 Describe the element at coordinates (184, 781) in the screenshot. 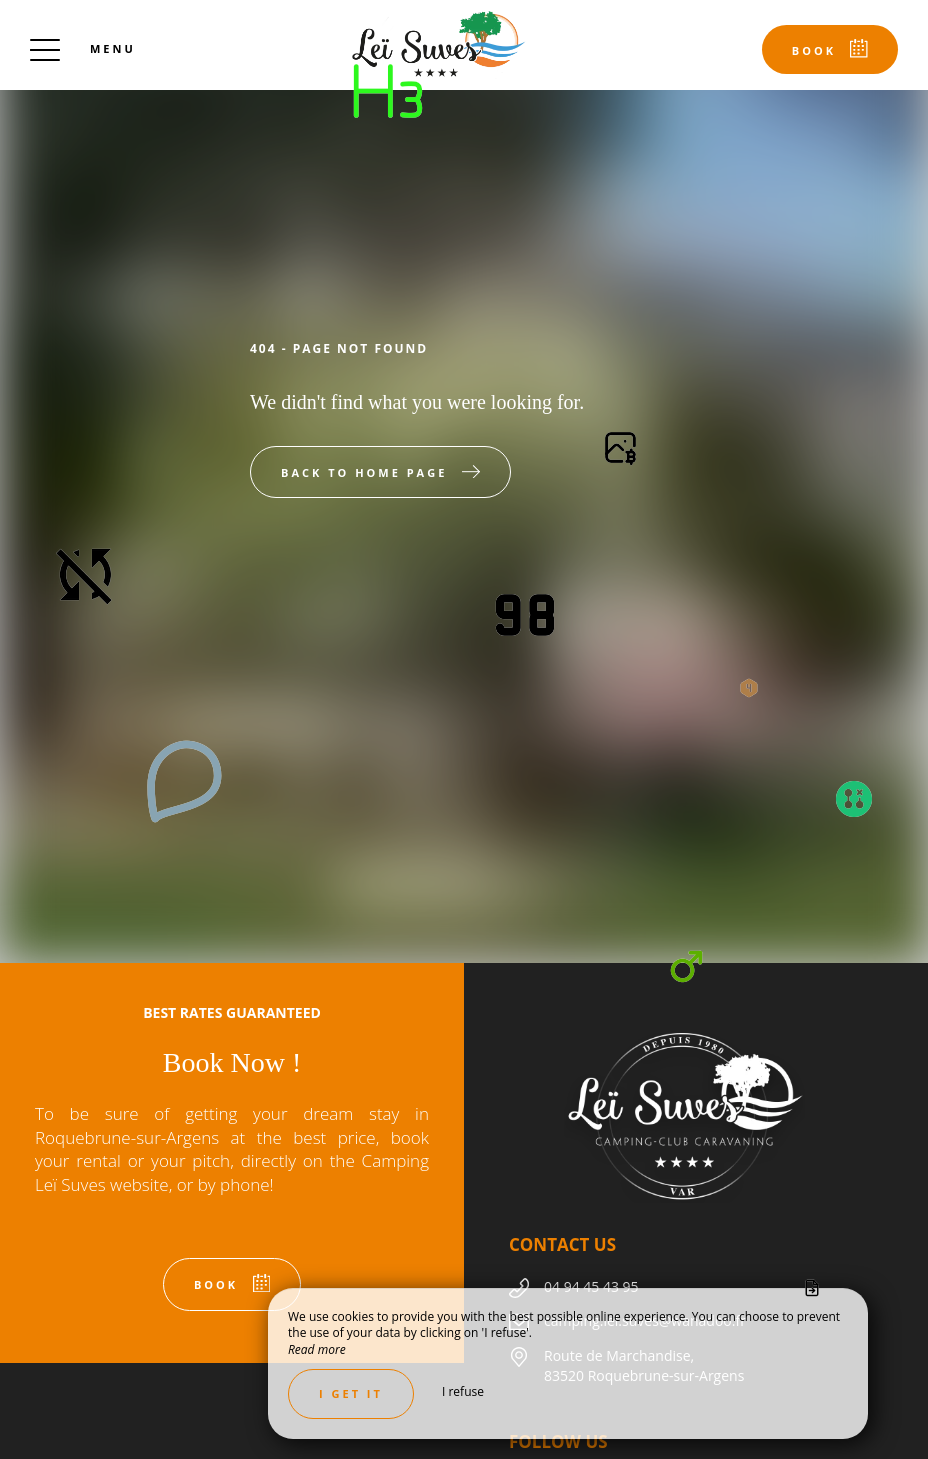

I see `open the Storytel audiobook app` at that location.